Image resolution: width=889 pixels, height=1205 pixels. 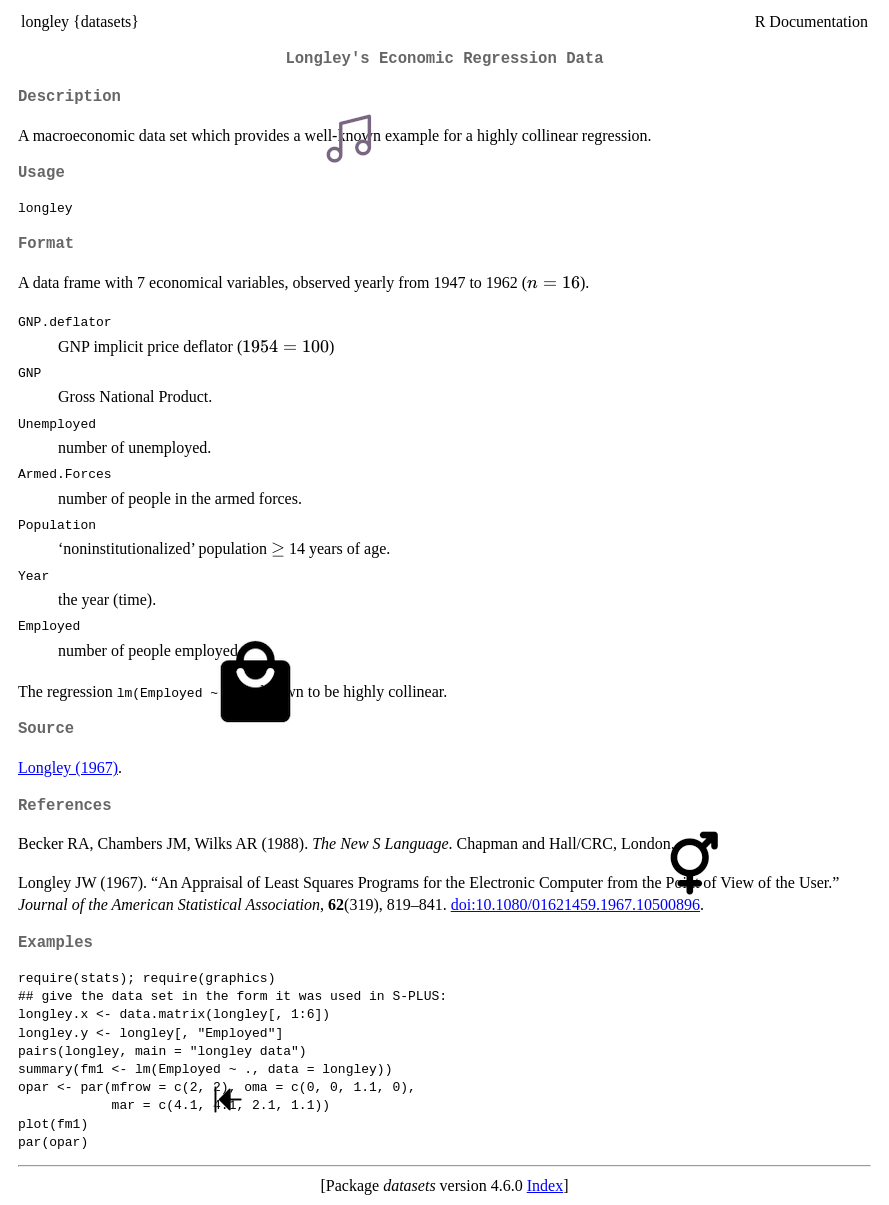 I want to click on access music or audio player, so click(x=351, y=139).